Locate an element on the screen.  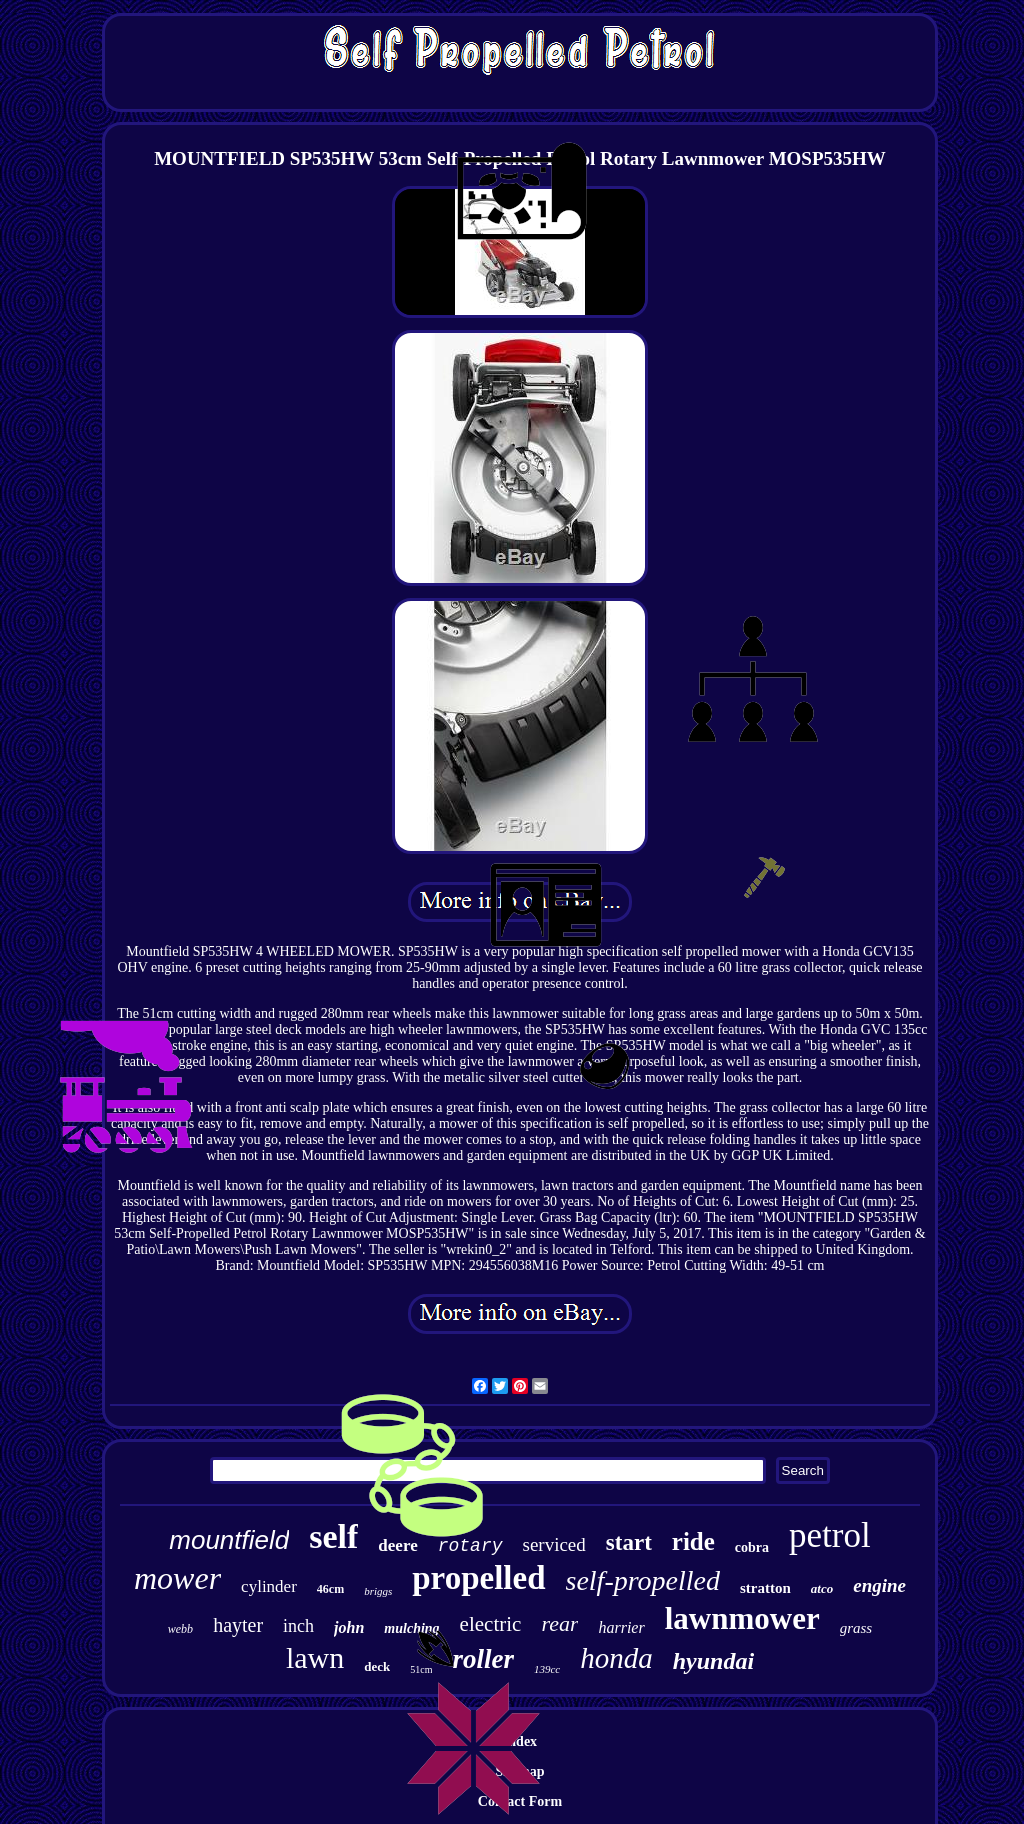
access building or construction tools is located at coordinates (764, 877).